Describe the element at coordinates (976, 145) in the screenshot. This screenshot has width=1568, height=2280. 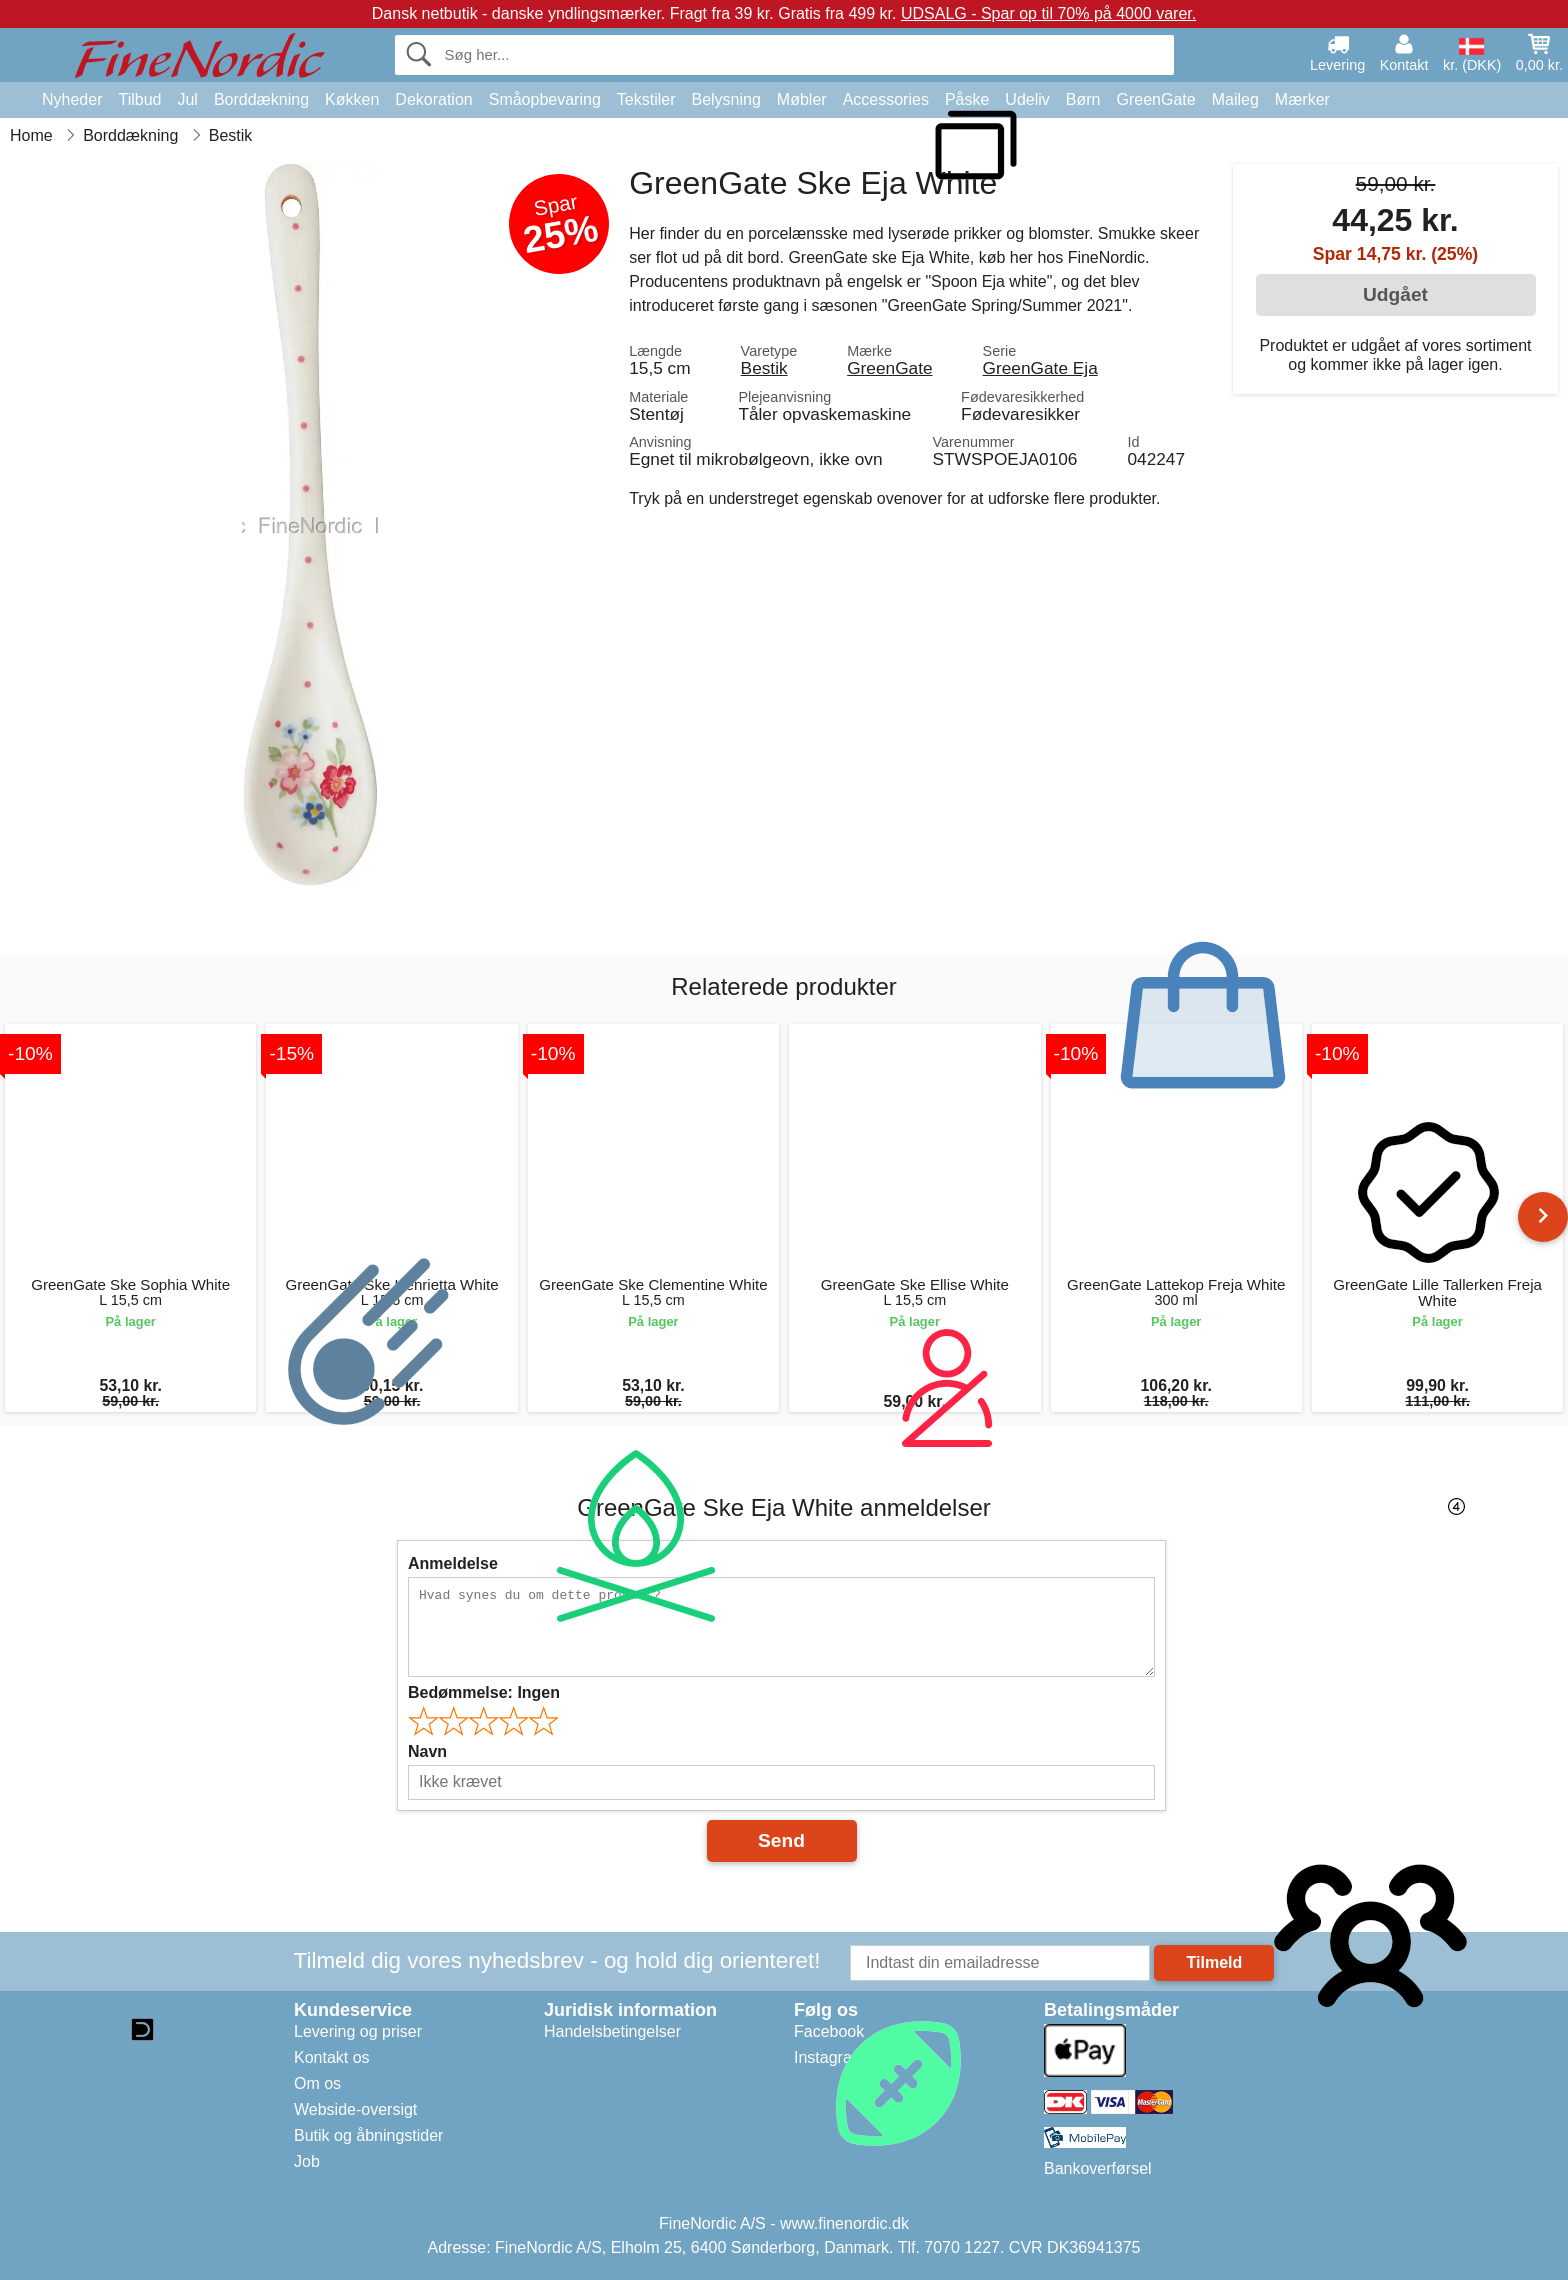
I see `view stacked cards or layers` at that location.